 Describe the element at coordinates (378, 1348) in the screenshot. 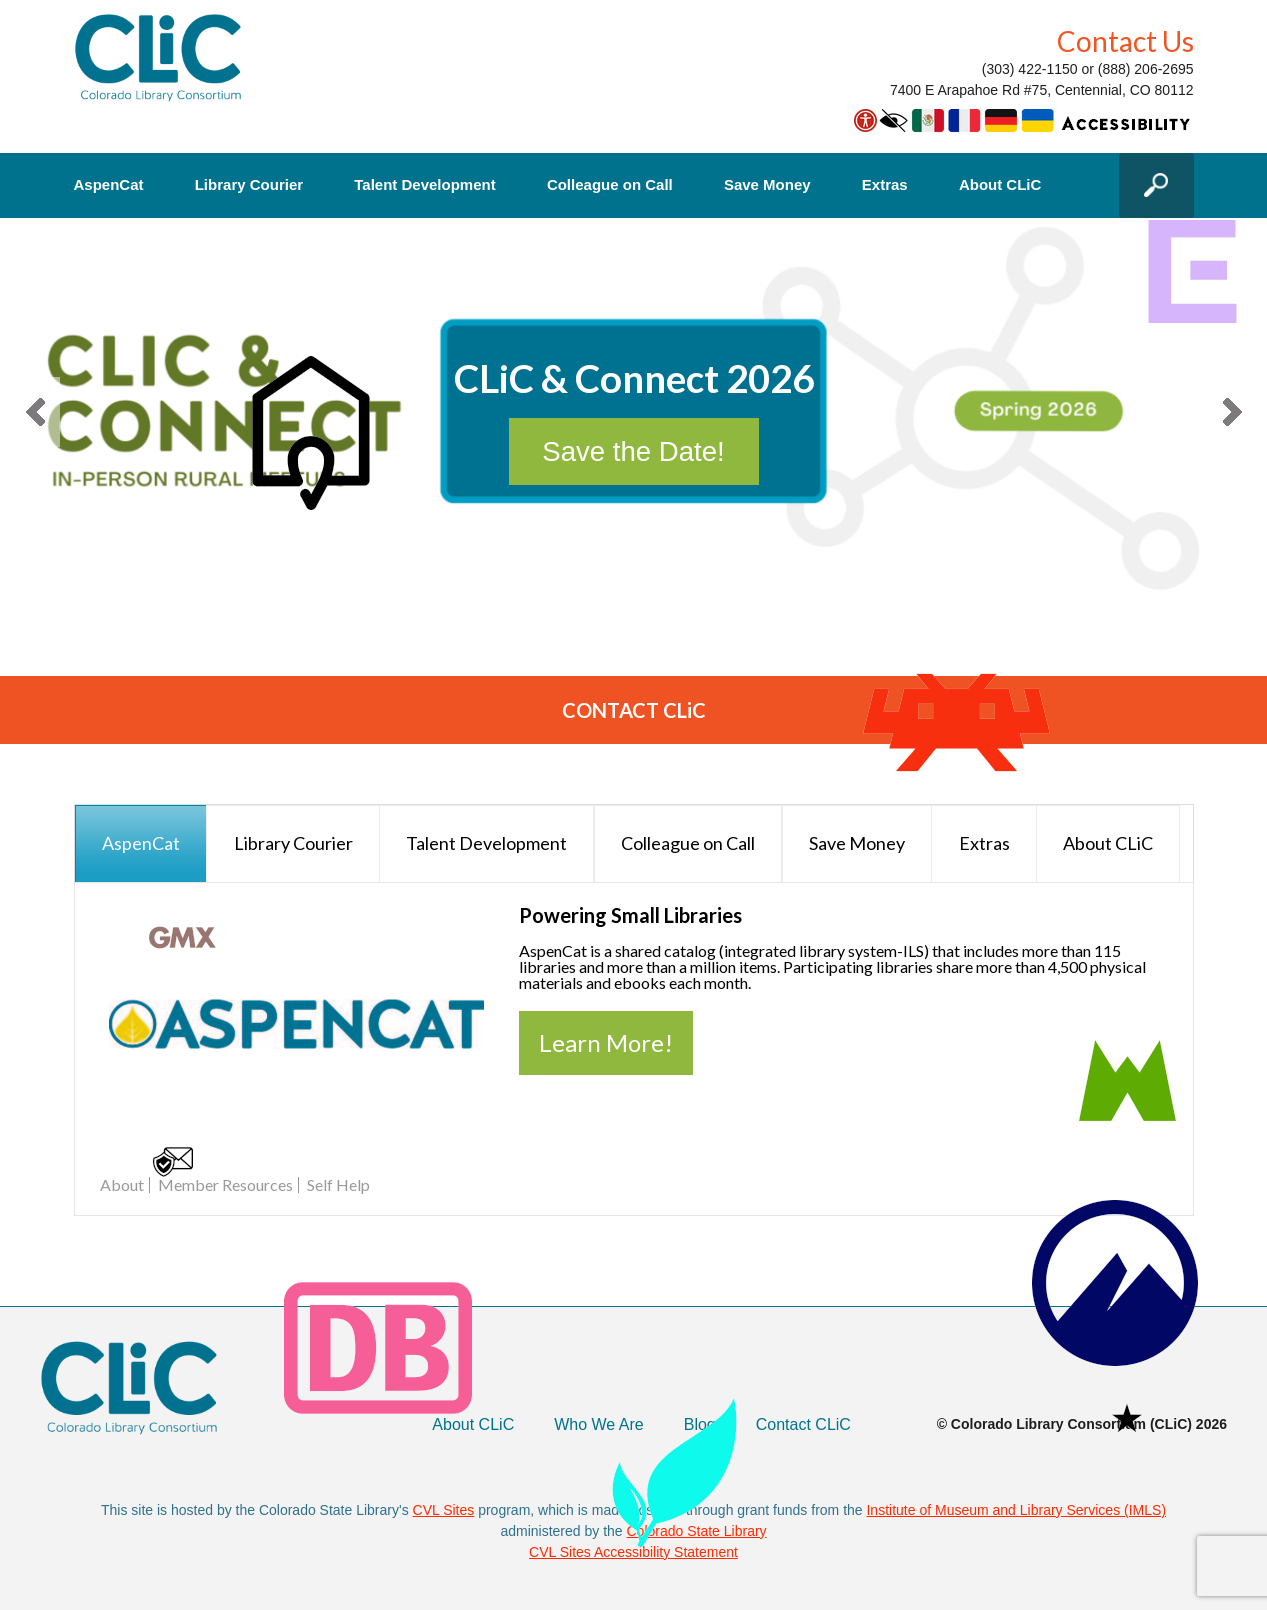

I see `deutsche bahn logo - german railway company` at that location.